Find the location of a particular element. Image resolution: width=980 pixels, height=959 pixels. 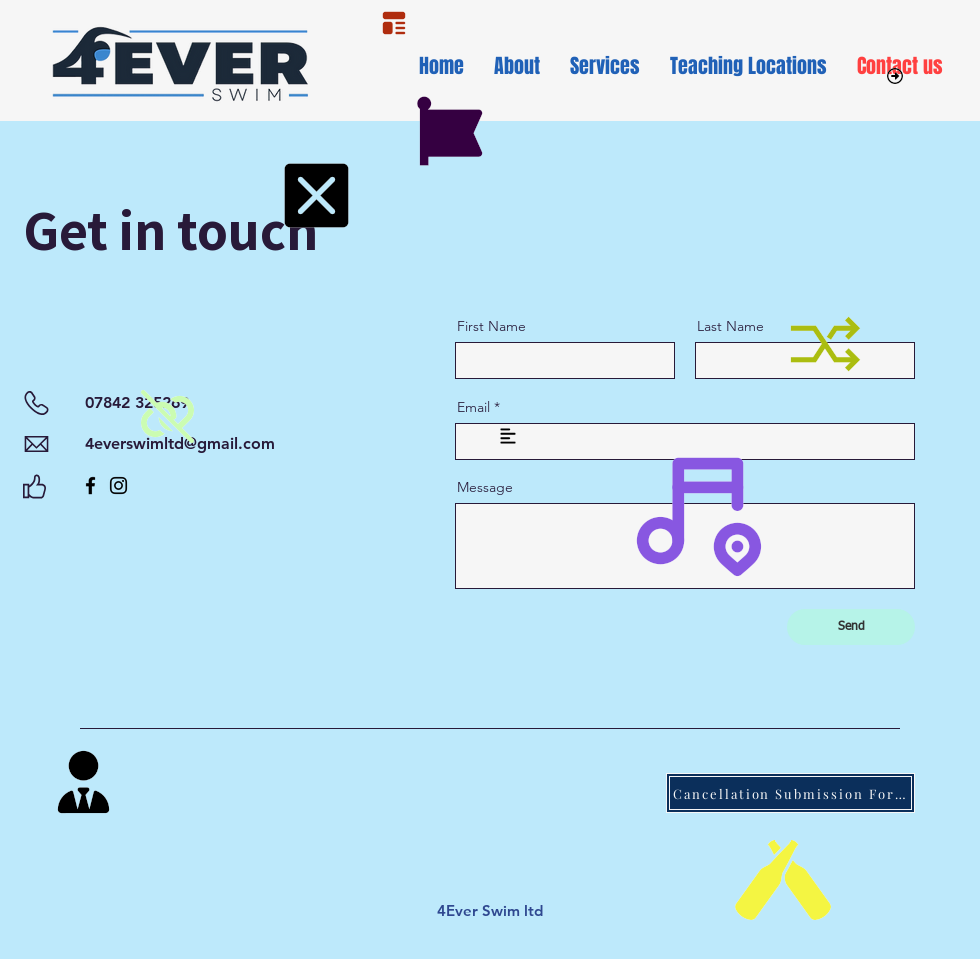

go to next item or step is located at coordinates (895, 76).